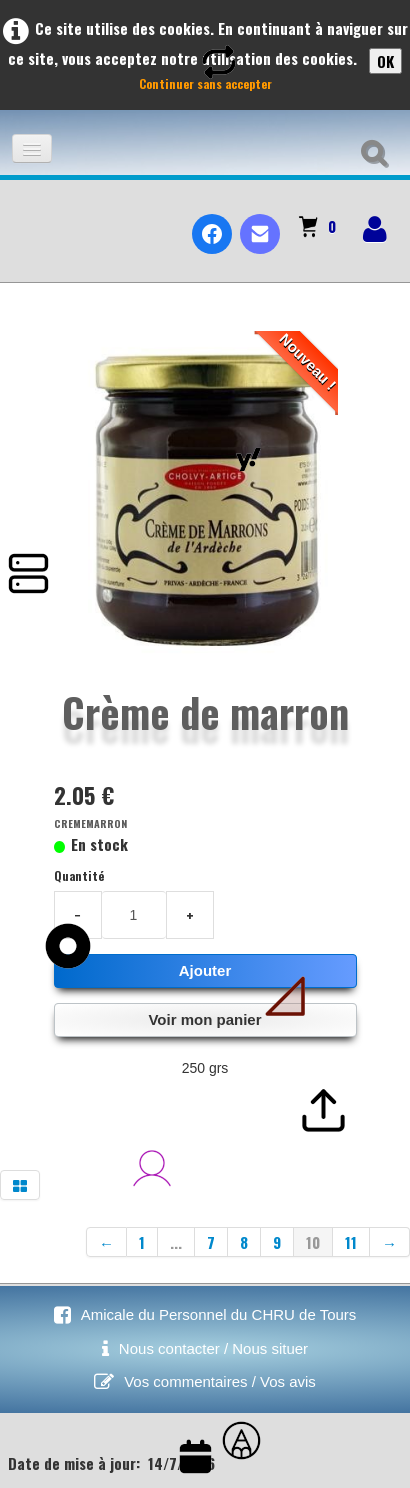 This screenshot has height=1488, width=410. Describe the element at coordinates (152, 1169) in the screenshot. I see `view your profile` at that location.